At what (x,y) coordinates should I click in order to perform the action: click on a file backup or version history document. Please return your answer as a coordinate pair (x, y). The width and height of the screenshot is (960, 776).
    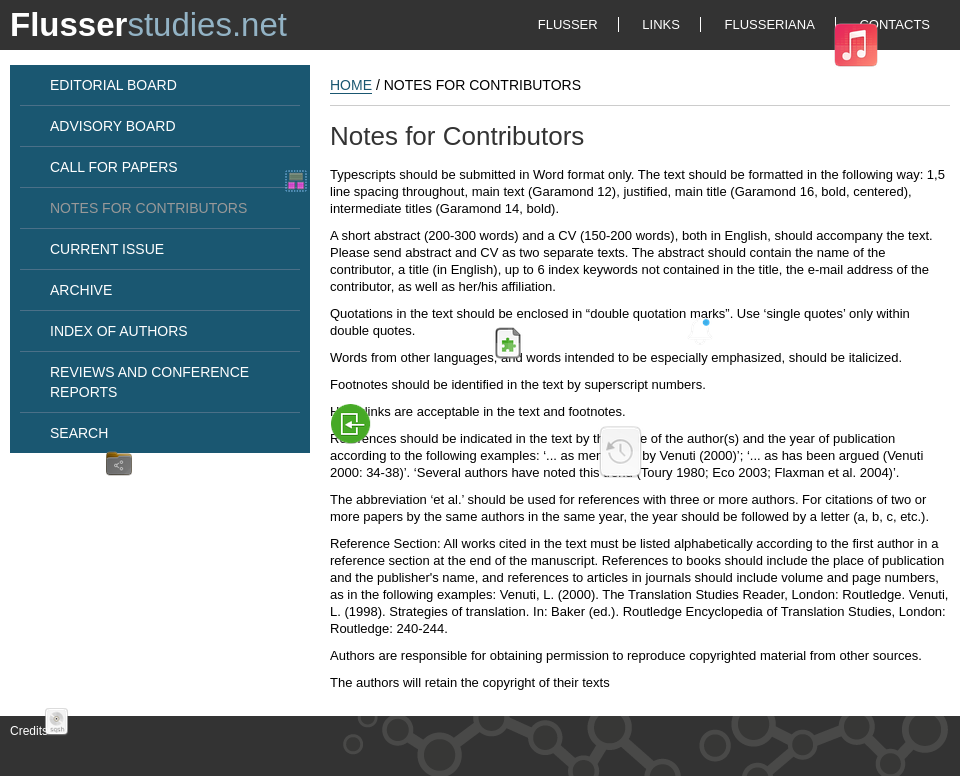
    Looking at the image, I should click on (620, 451).